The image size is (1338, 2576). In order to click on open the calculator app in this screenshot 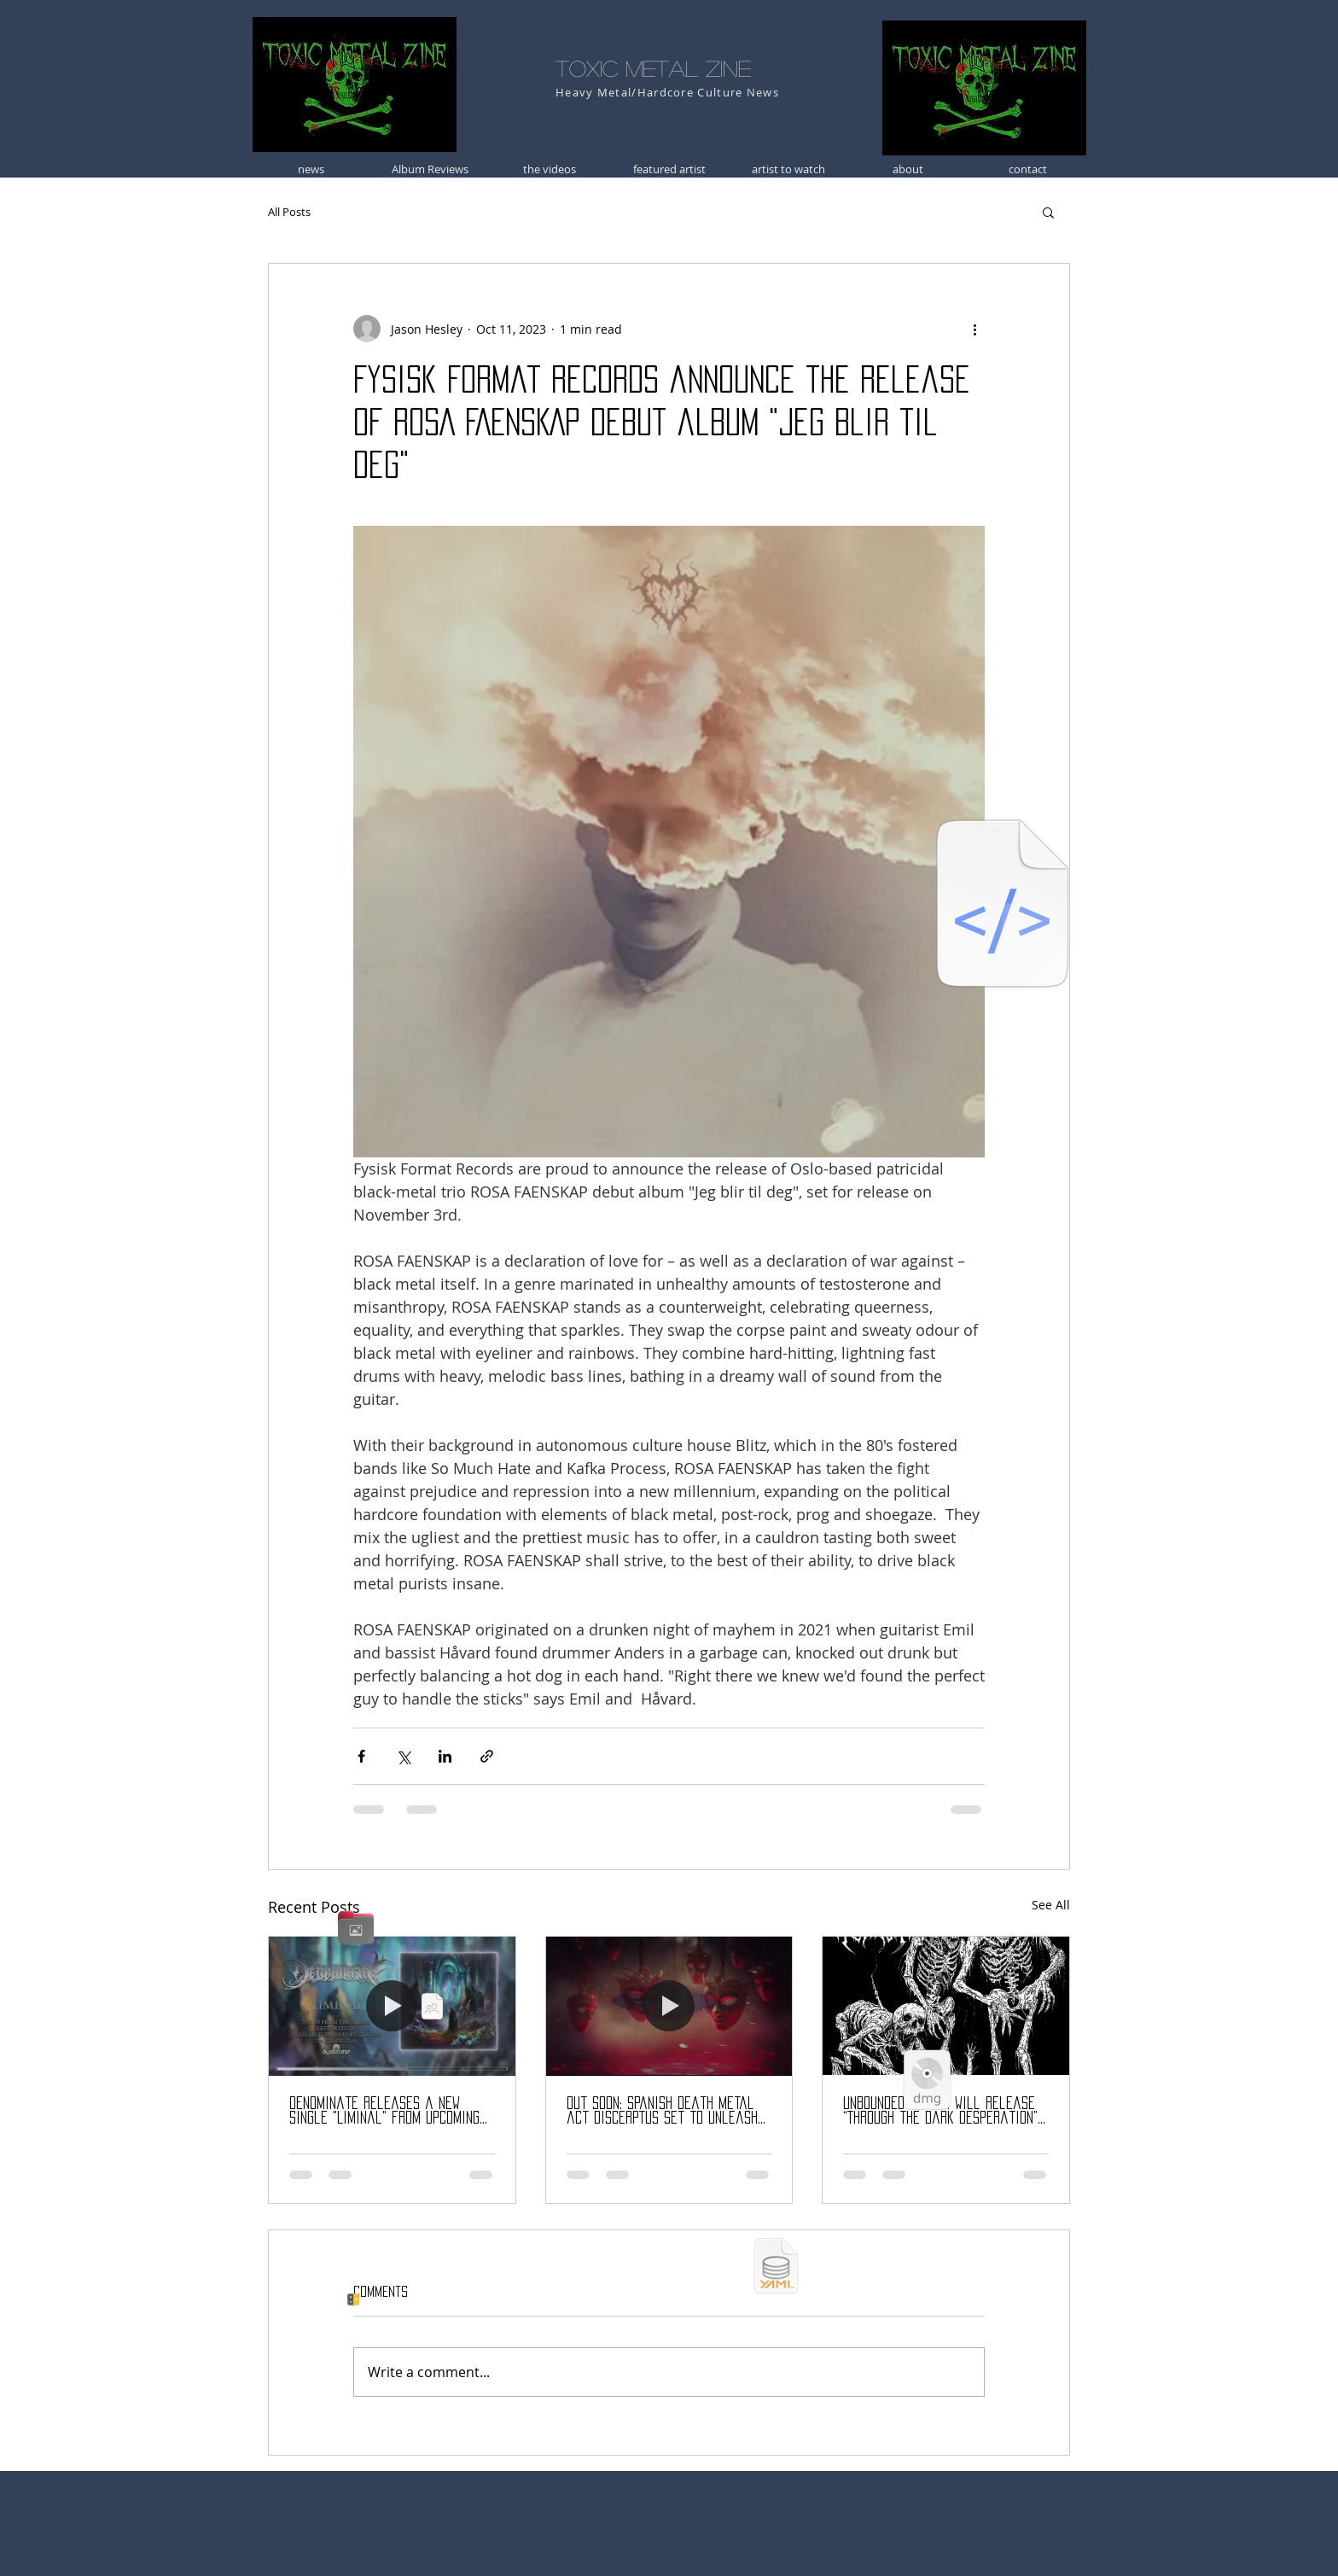, I will do `click(353, 2299)`.